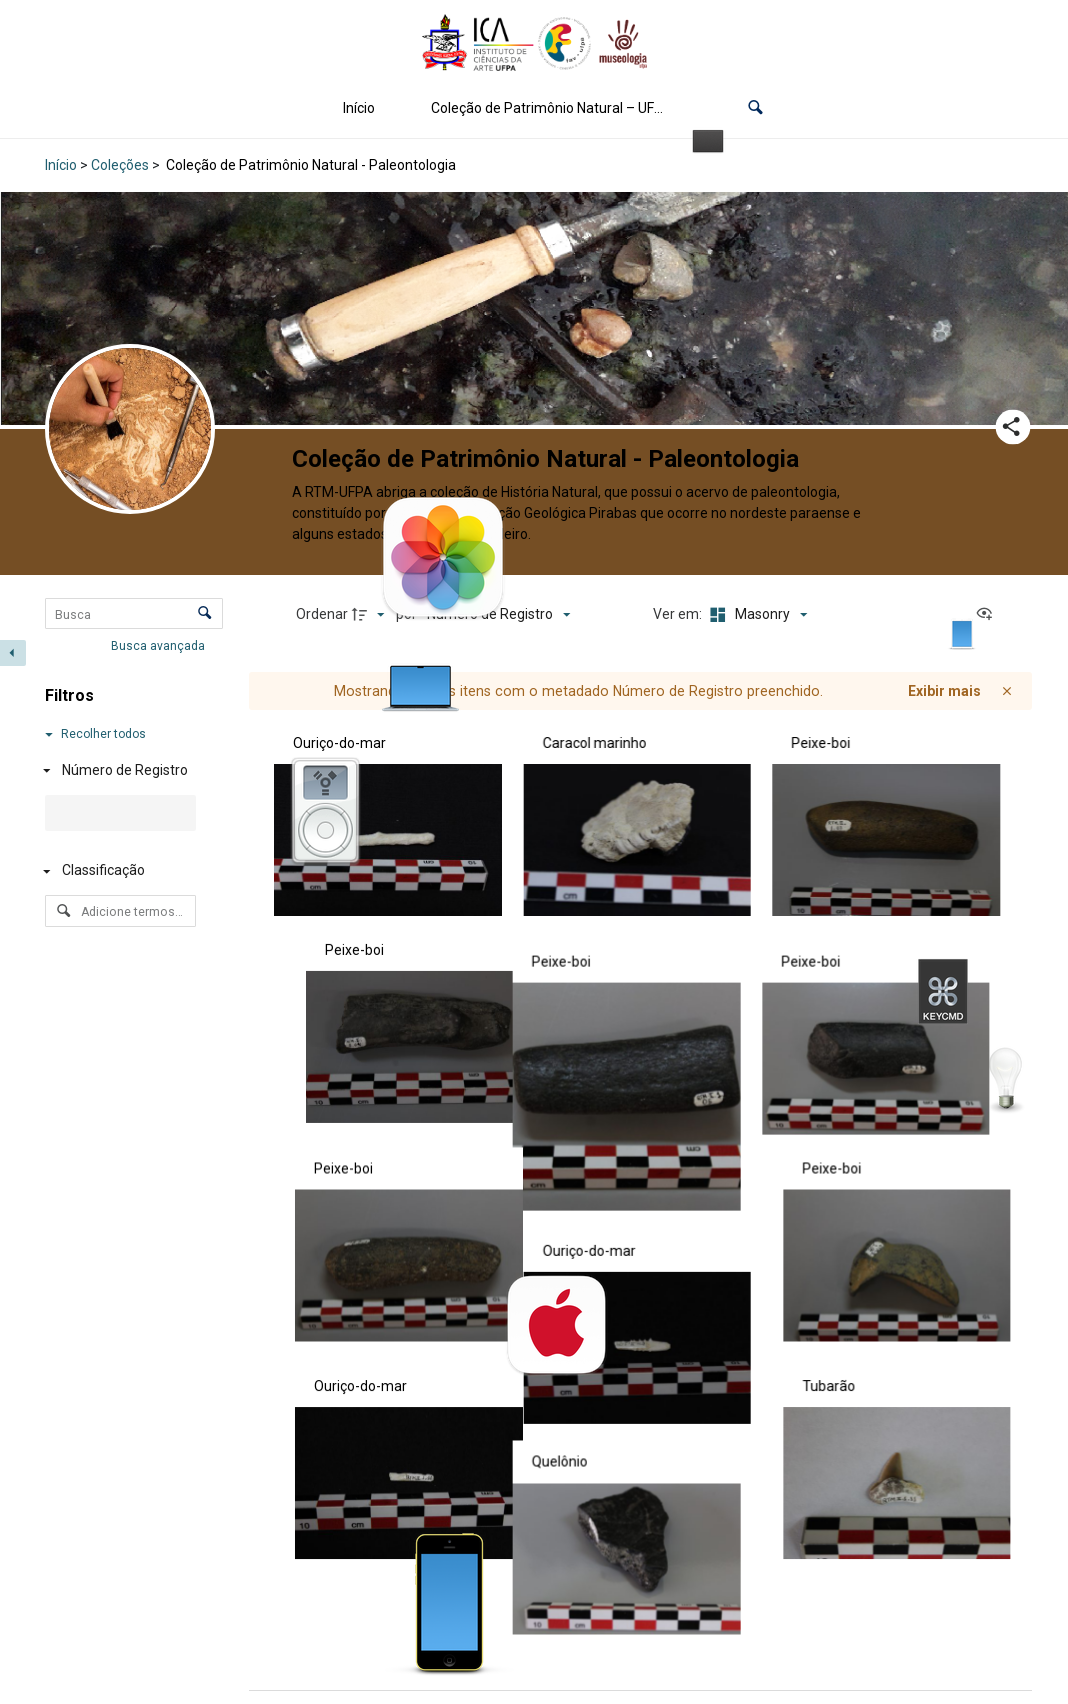 This screenshot has width=1068, height=1704. Describe the element at coordinates (962, 634) in the screenshot. I see `iPad Pro with cellular connectivity` at that location.